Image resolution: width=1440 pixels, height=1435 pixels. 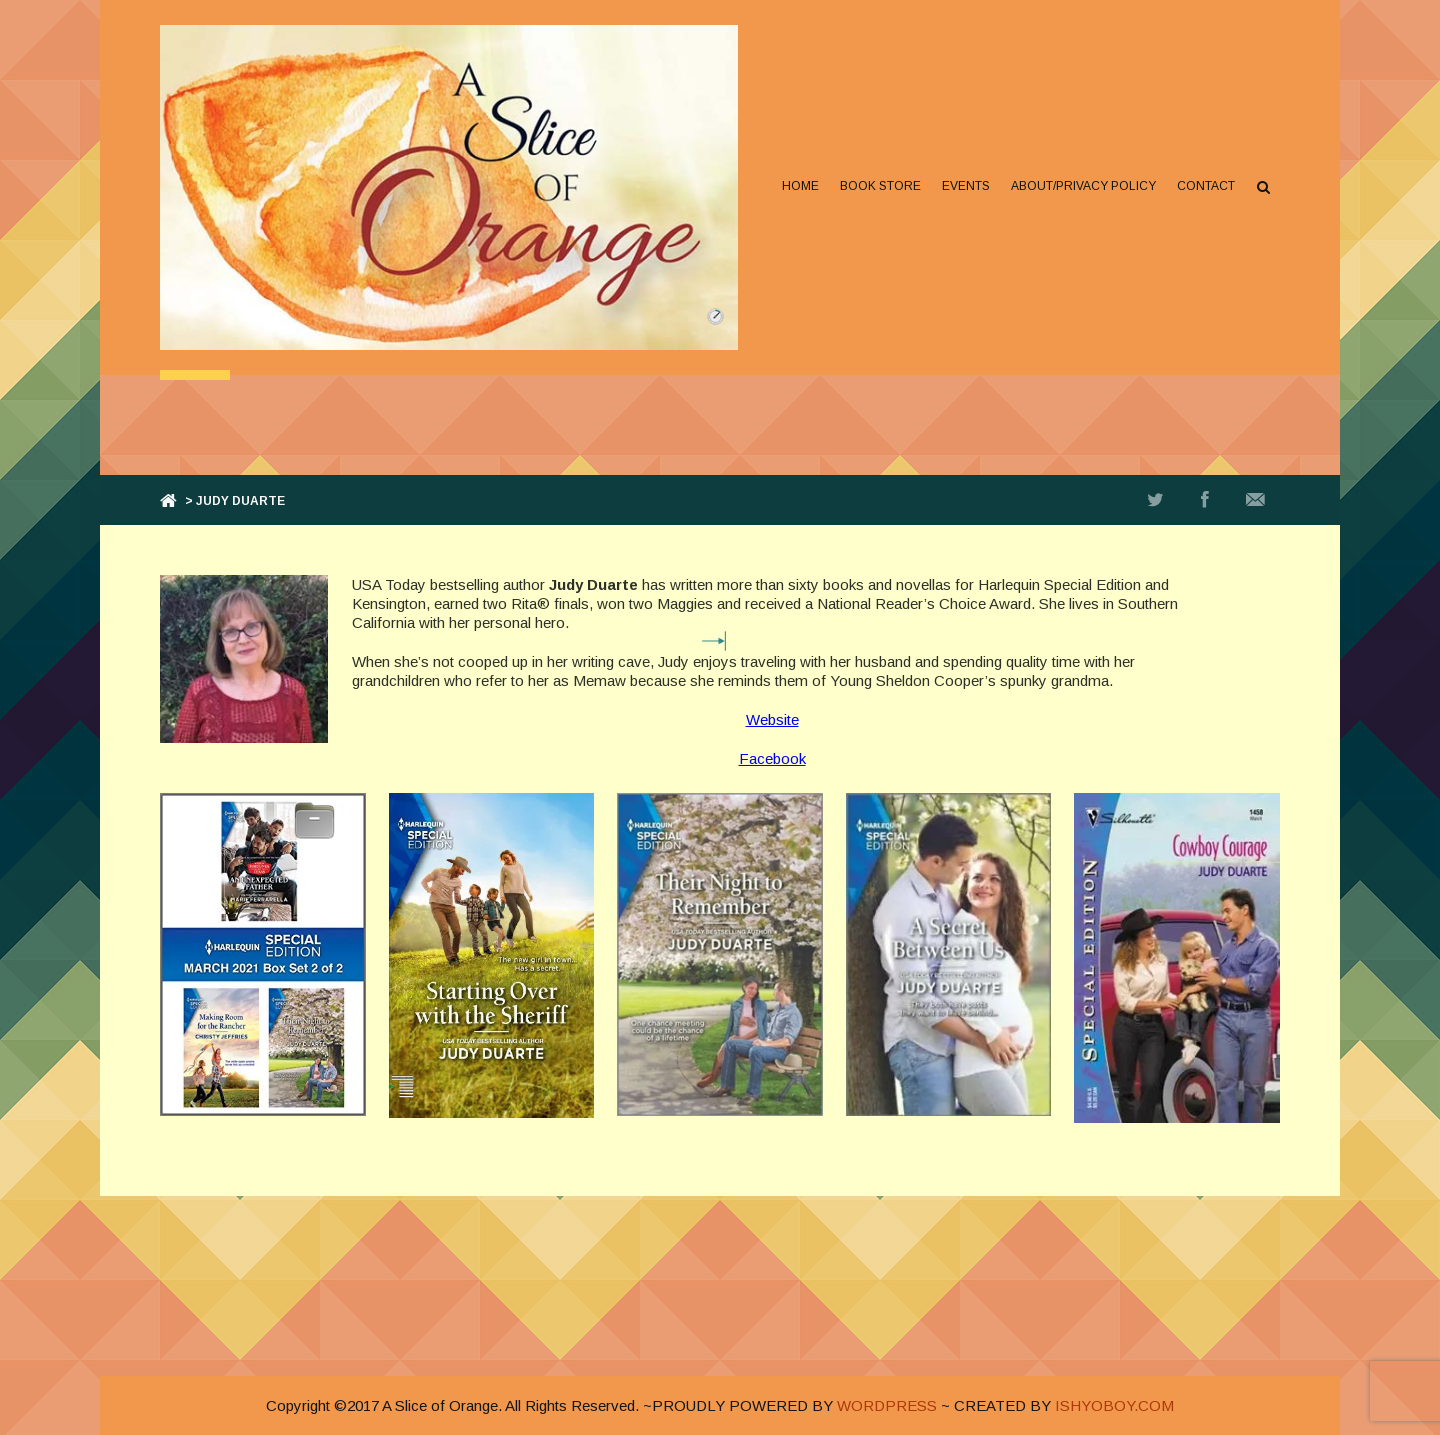 What do you see at coordinates (714, 641) in the screenshot?
I see `jump to the last item in a list` at bounding box center [714, 641].